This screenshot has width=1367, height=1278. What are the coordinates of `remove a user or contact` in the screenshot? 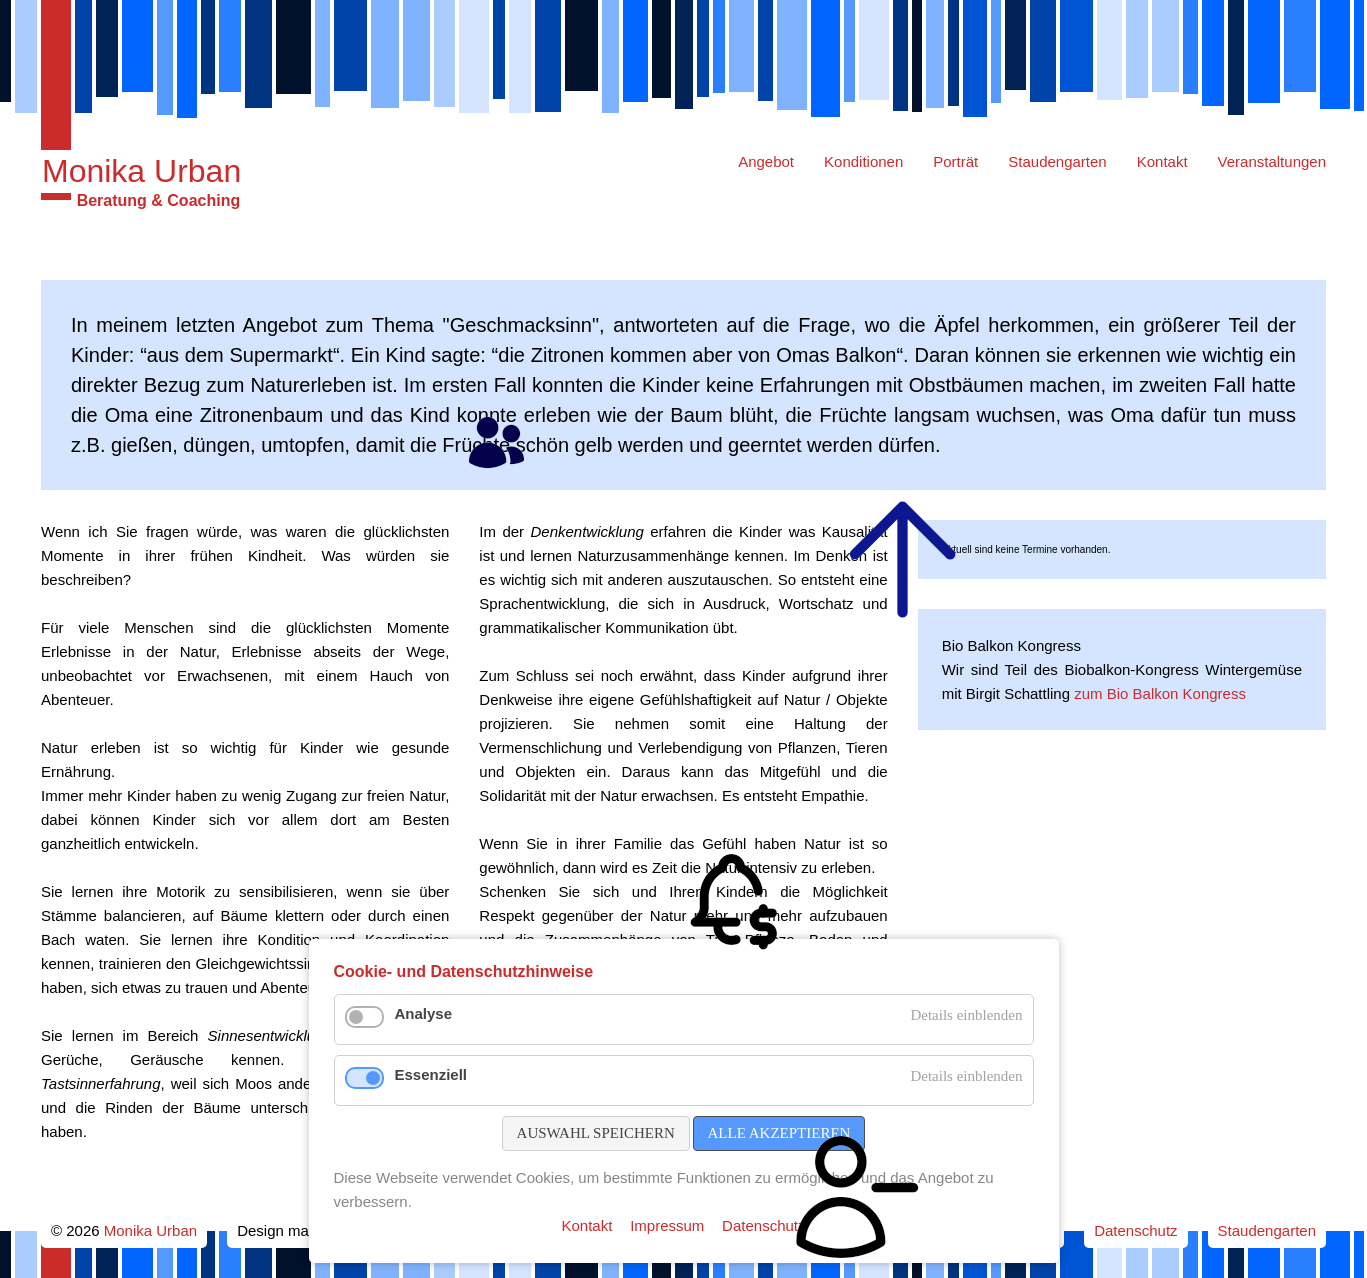 It's located at (851, 1197).